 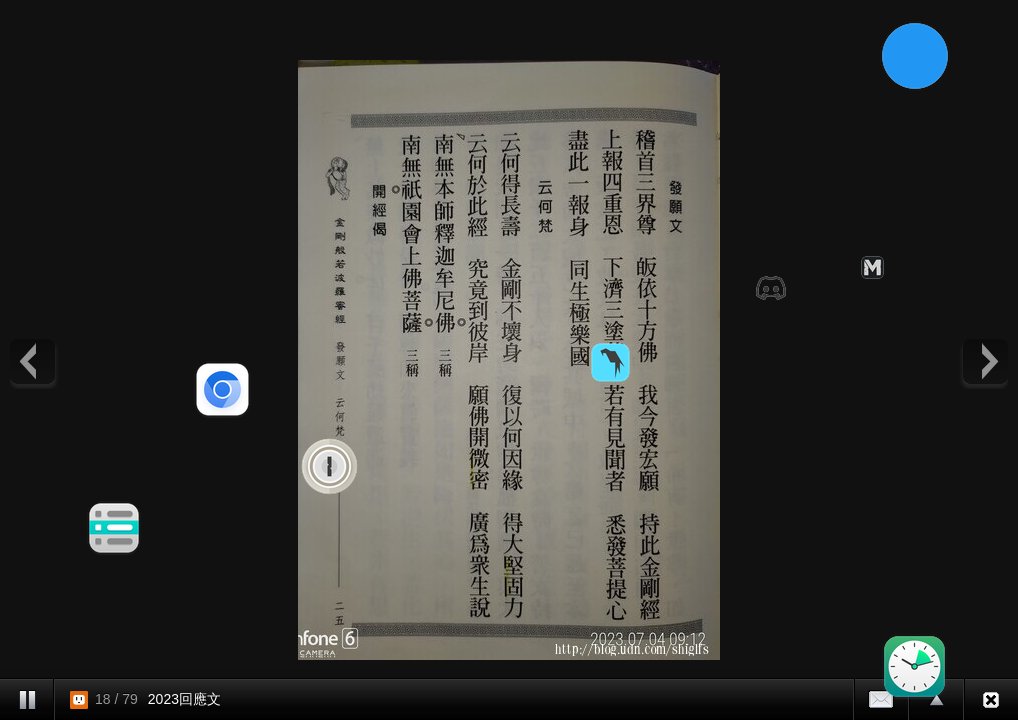 I want to click on open the passwords app, so click(x=329, y=466).